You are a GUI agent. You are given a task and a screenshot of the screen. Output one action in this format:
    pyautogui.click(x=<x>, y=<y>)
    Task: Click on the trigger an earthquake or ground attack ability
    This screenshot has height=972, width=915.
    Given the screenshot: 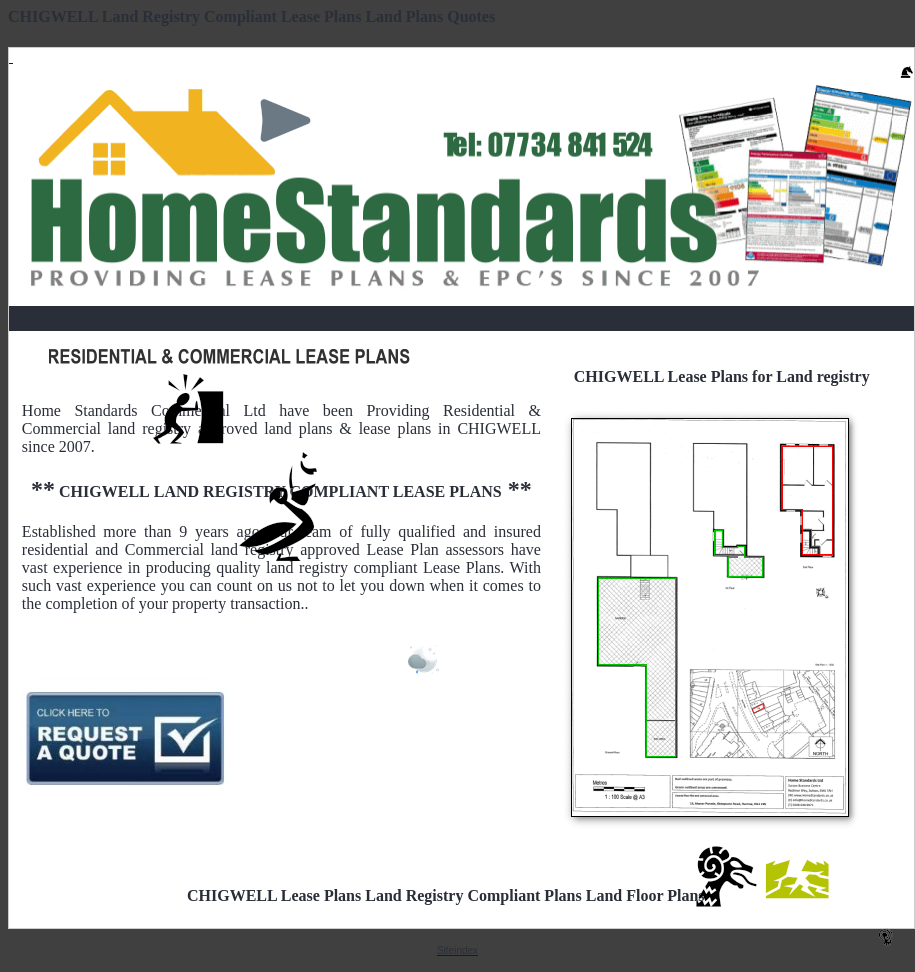 What is the action you would take?
    pyautogui.click(x=797, y=867)
    